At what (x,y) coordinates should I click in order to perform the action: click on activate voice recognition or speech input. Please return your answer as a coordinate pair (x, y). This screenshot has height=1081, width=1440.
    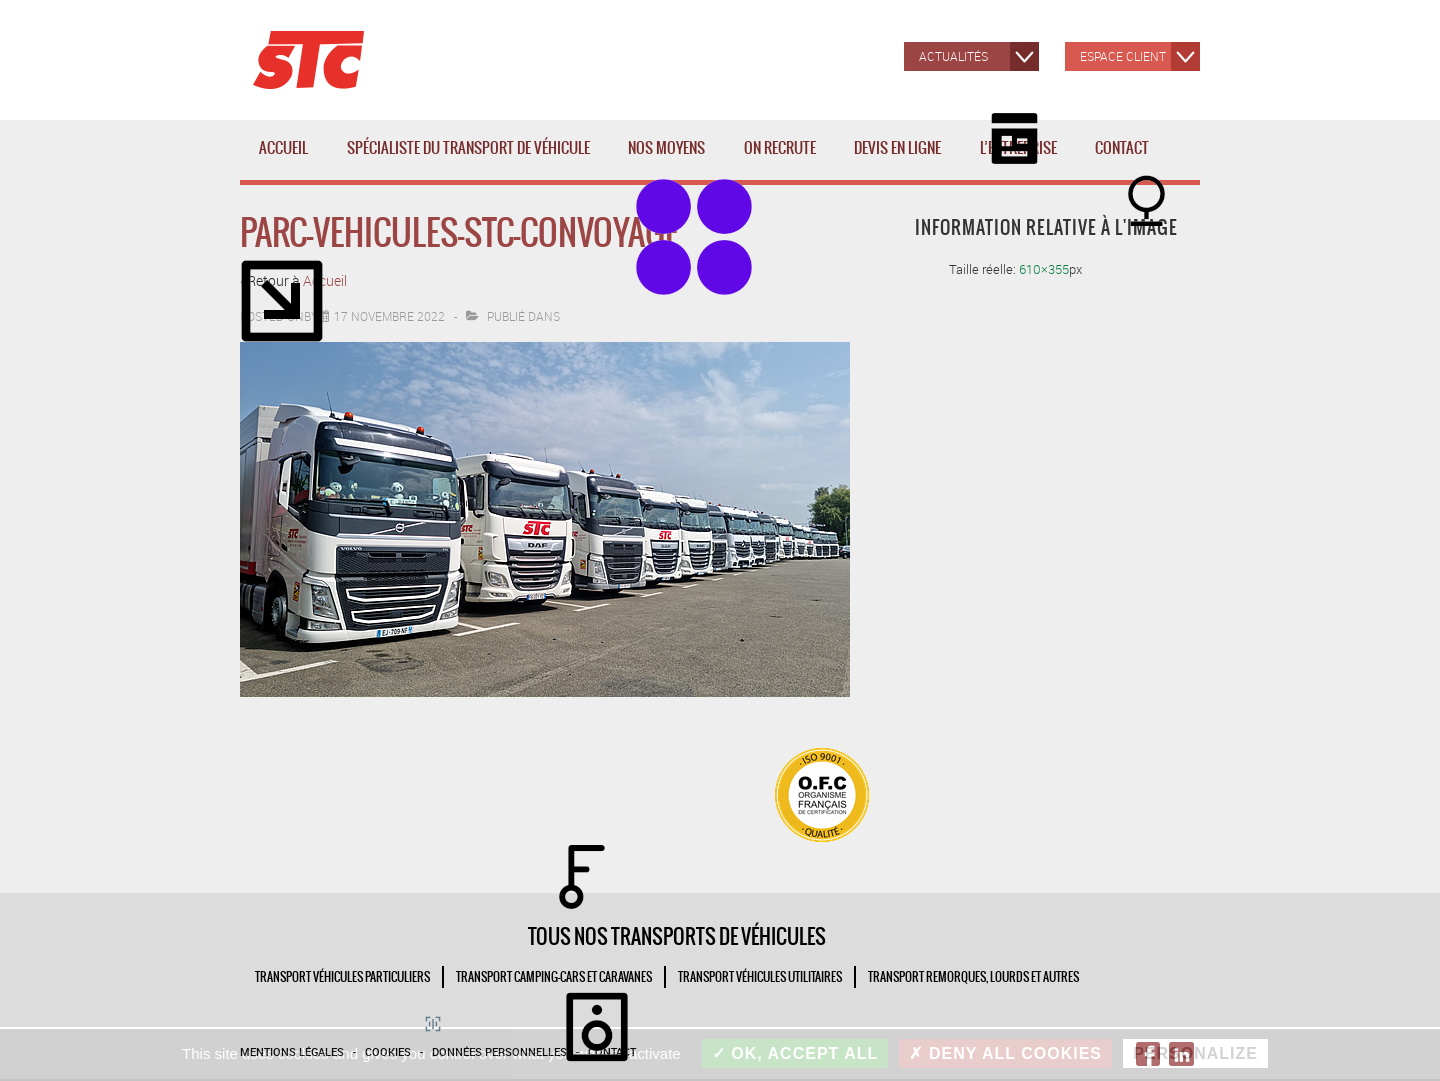
    Looking at the image, I should click on (433, 1024).